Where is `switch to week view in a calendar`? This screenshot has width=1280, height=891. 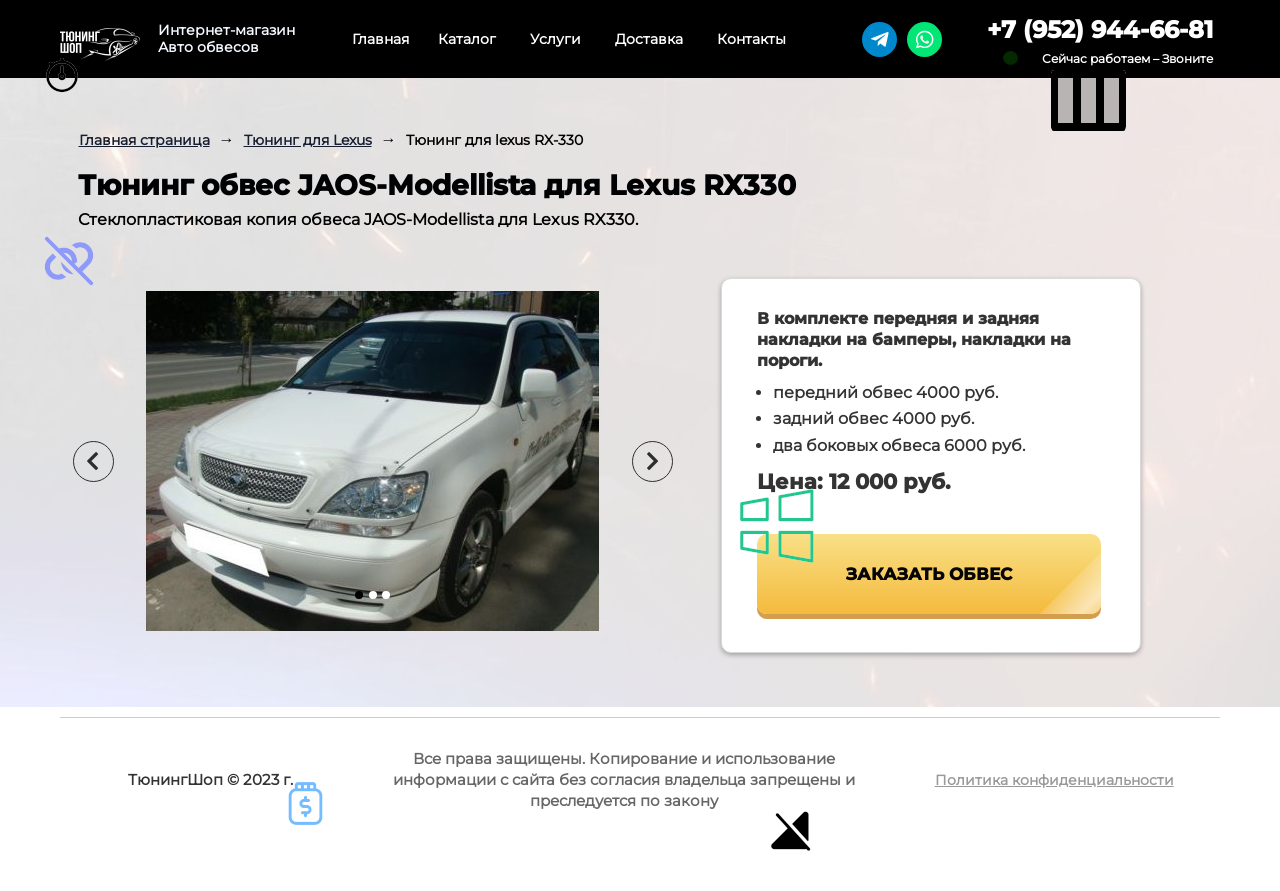
switch to week view in a calendar is located at coordinates (1088, 100).